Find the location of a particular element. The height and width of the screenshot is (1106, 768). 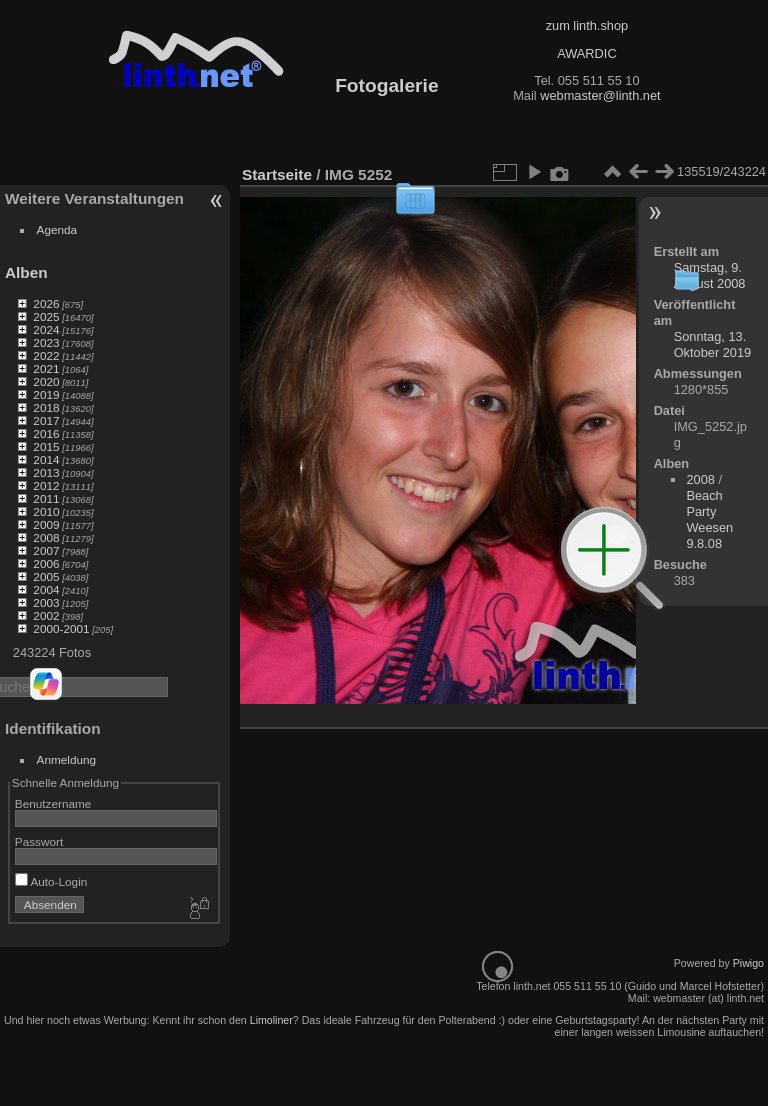

open your music folder is located at coordinates (415, 198).